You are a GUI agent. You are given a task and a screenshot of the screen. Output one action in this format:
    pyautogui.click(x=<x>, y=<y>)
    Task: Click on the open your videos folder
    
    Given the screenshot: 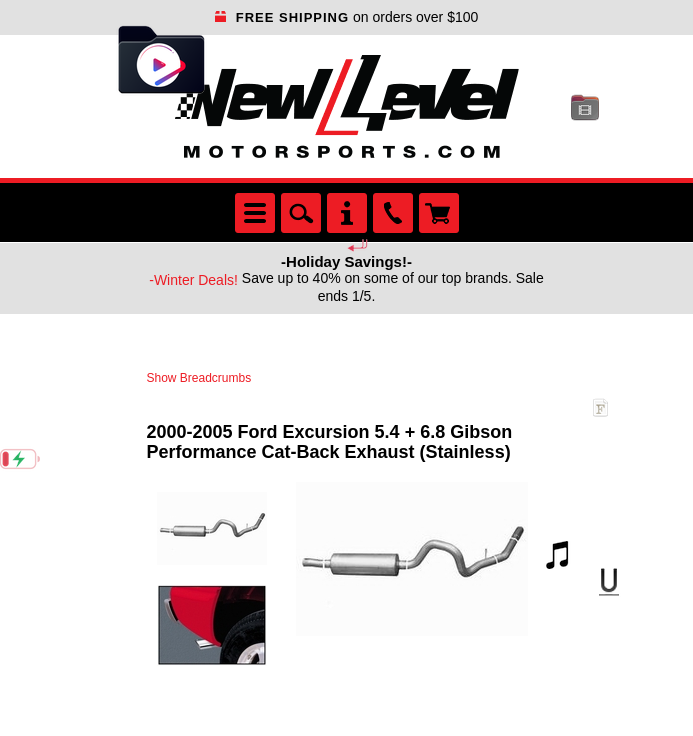 What is the action you would take?
    pyautogui.click(x=585, y=107)
    